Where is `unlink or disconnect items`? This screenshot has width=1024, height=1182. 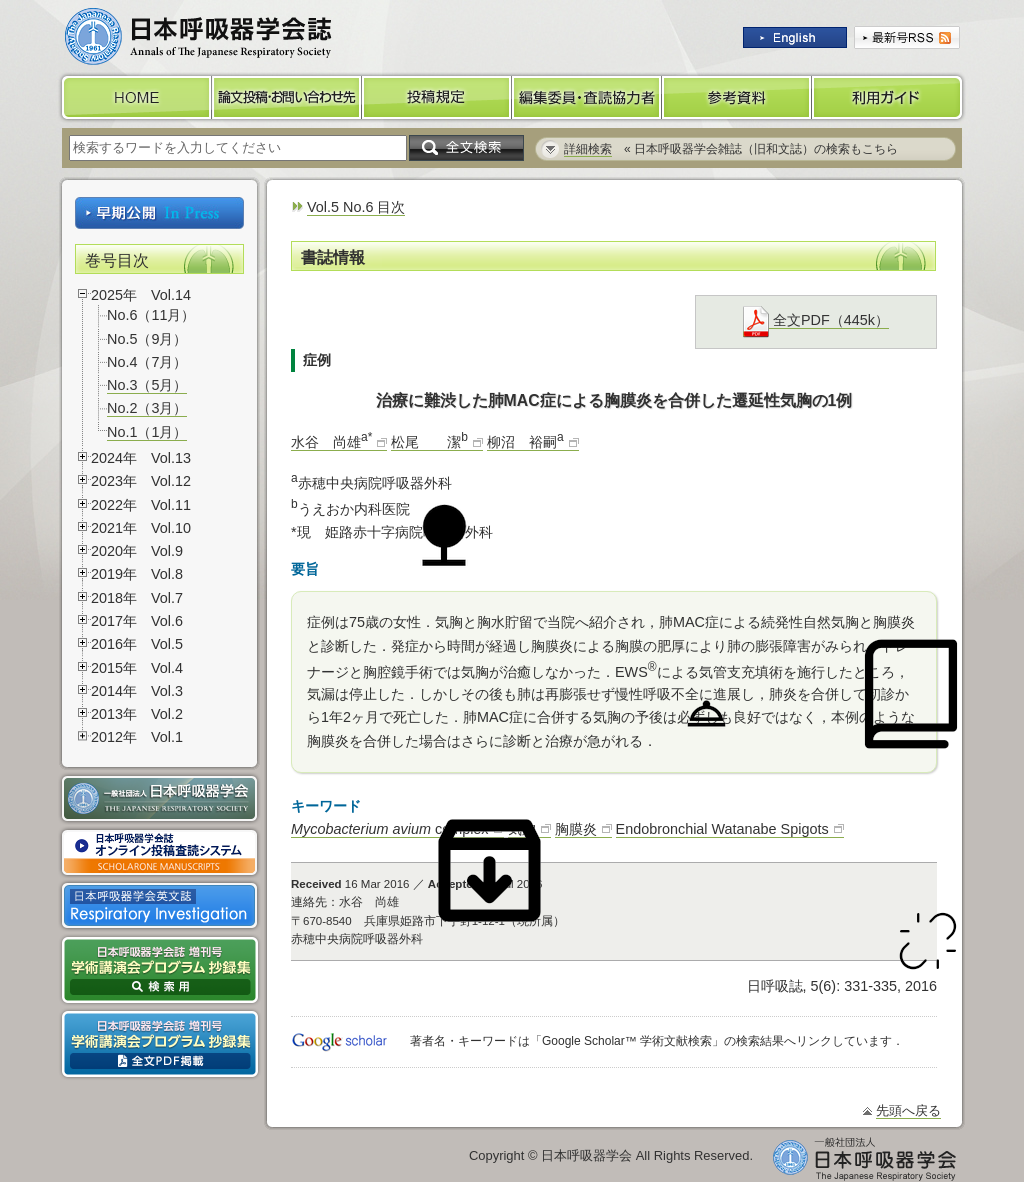
unlink or disconnect items is located at coordinates (928, 941).